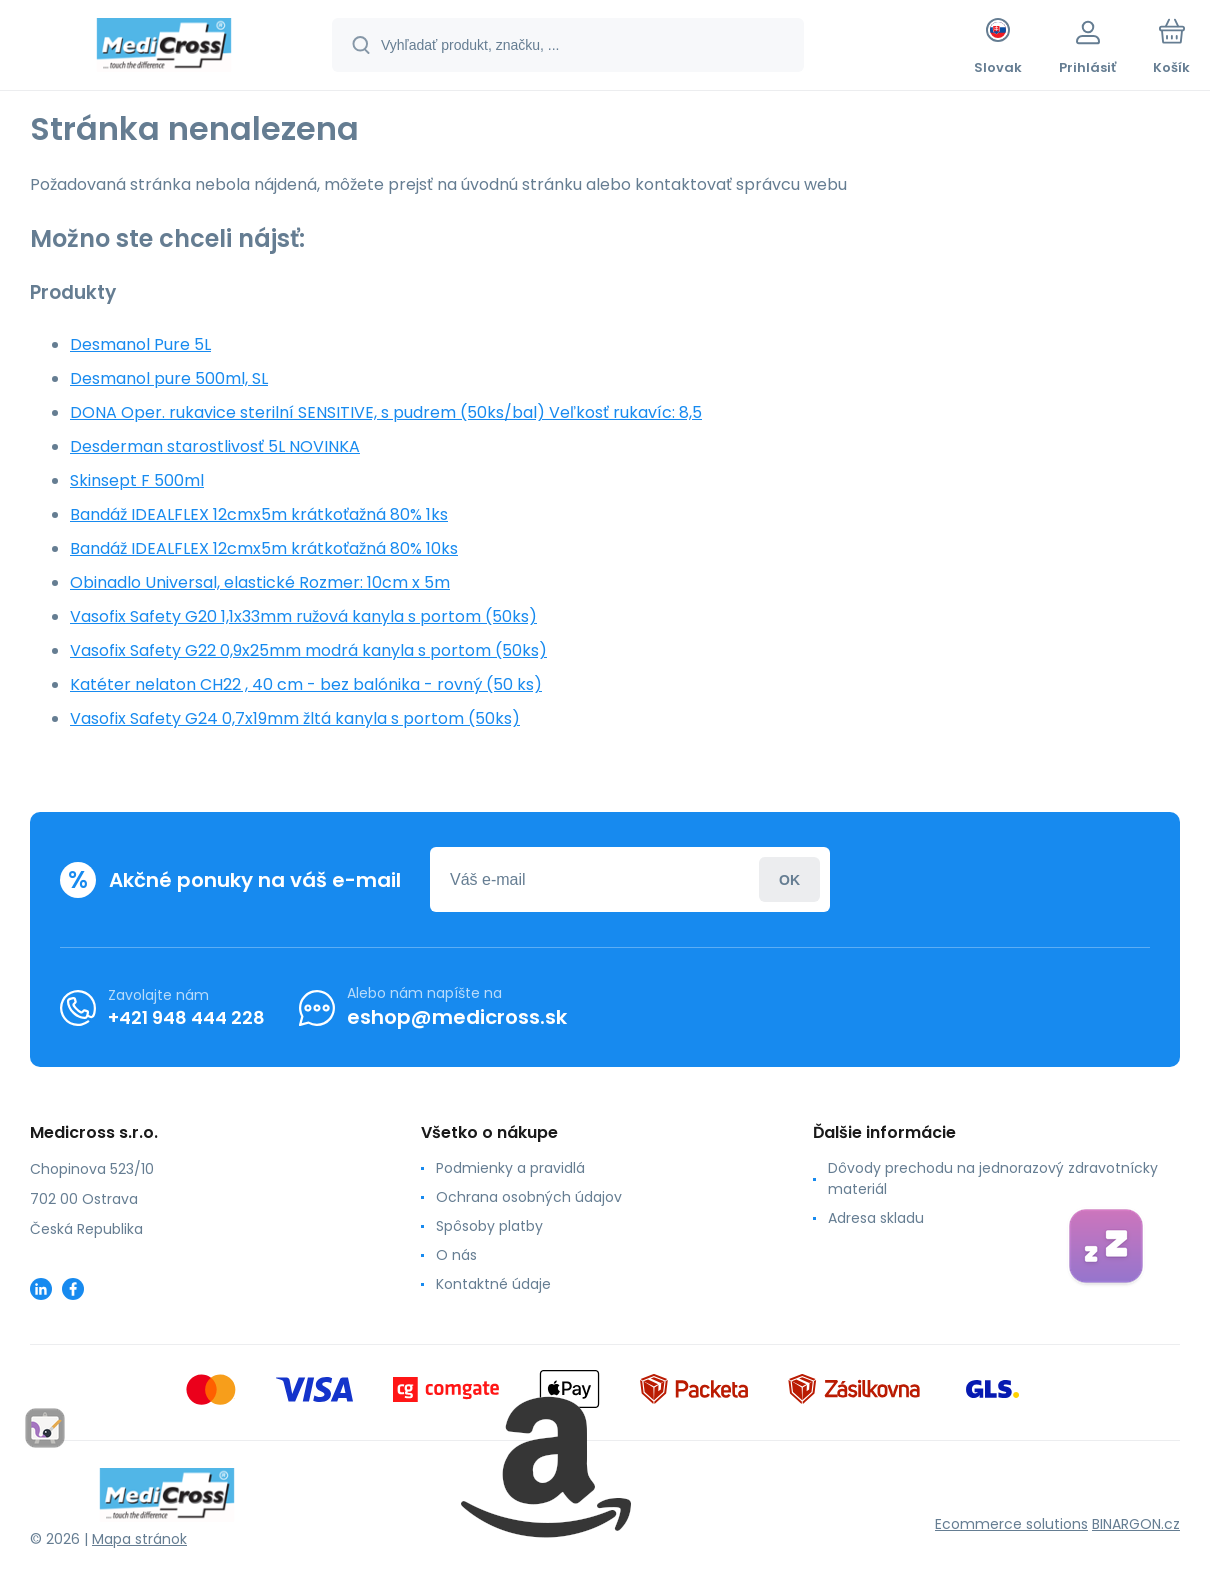 Image resolution: width=1210 pixels, height=1570 pixels. Describe the element at coordinates (45, 1428) in the screenshot. I see `create or design a new software project` at that location.